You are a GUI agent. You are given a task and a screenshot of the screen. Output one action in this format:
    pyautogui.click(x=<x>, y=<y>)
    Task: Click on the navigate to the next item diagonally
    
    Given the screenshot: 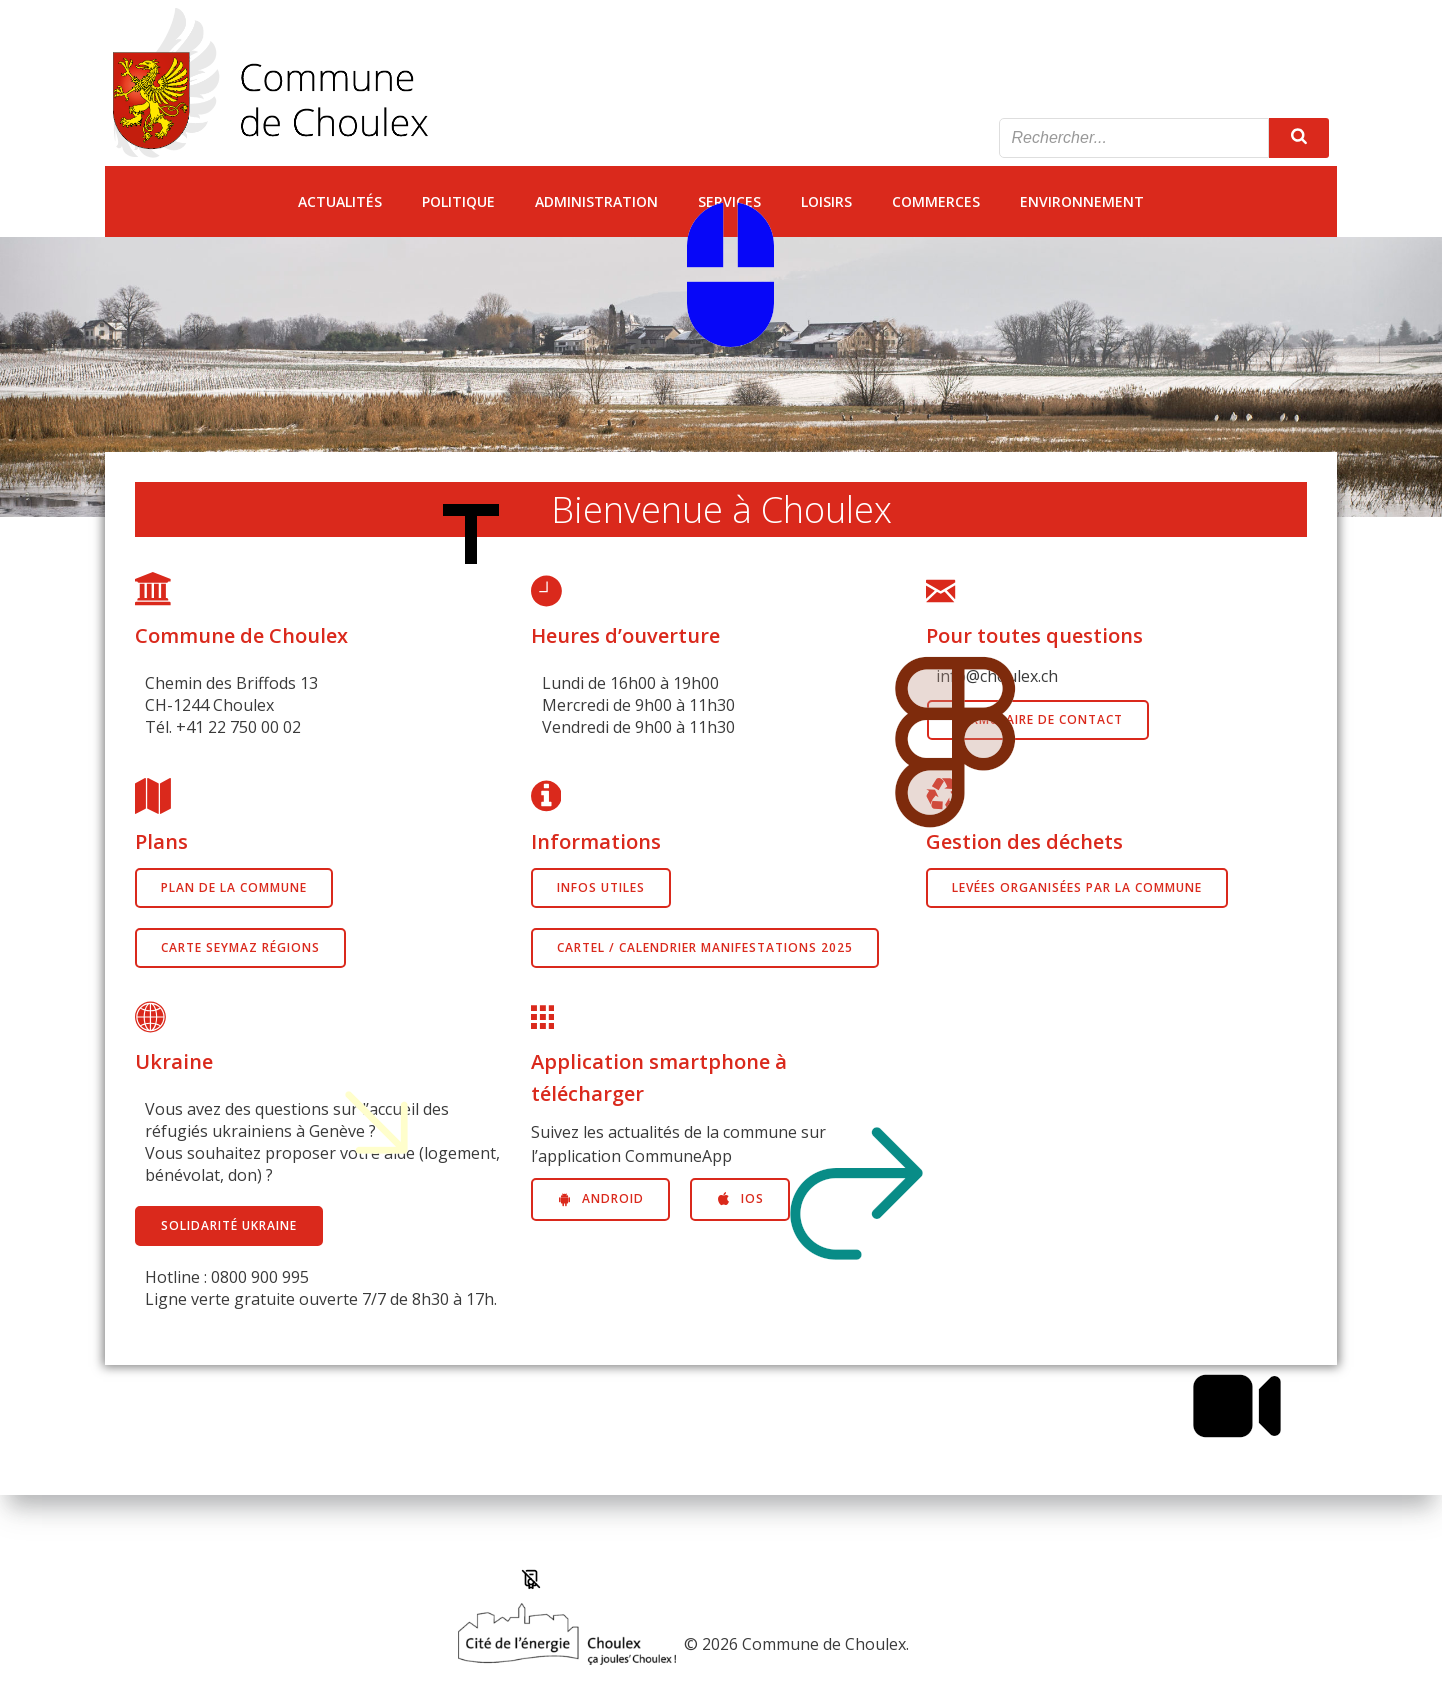 What is the action you would take?
    pyautogui.click(x=376, y=1122)
    